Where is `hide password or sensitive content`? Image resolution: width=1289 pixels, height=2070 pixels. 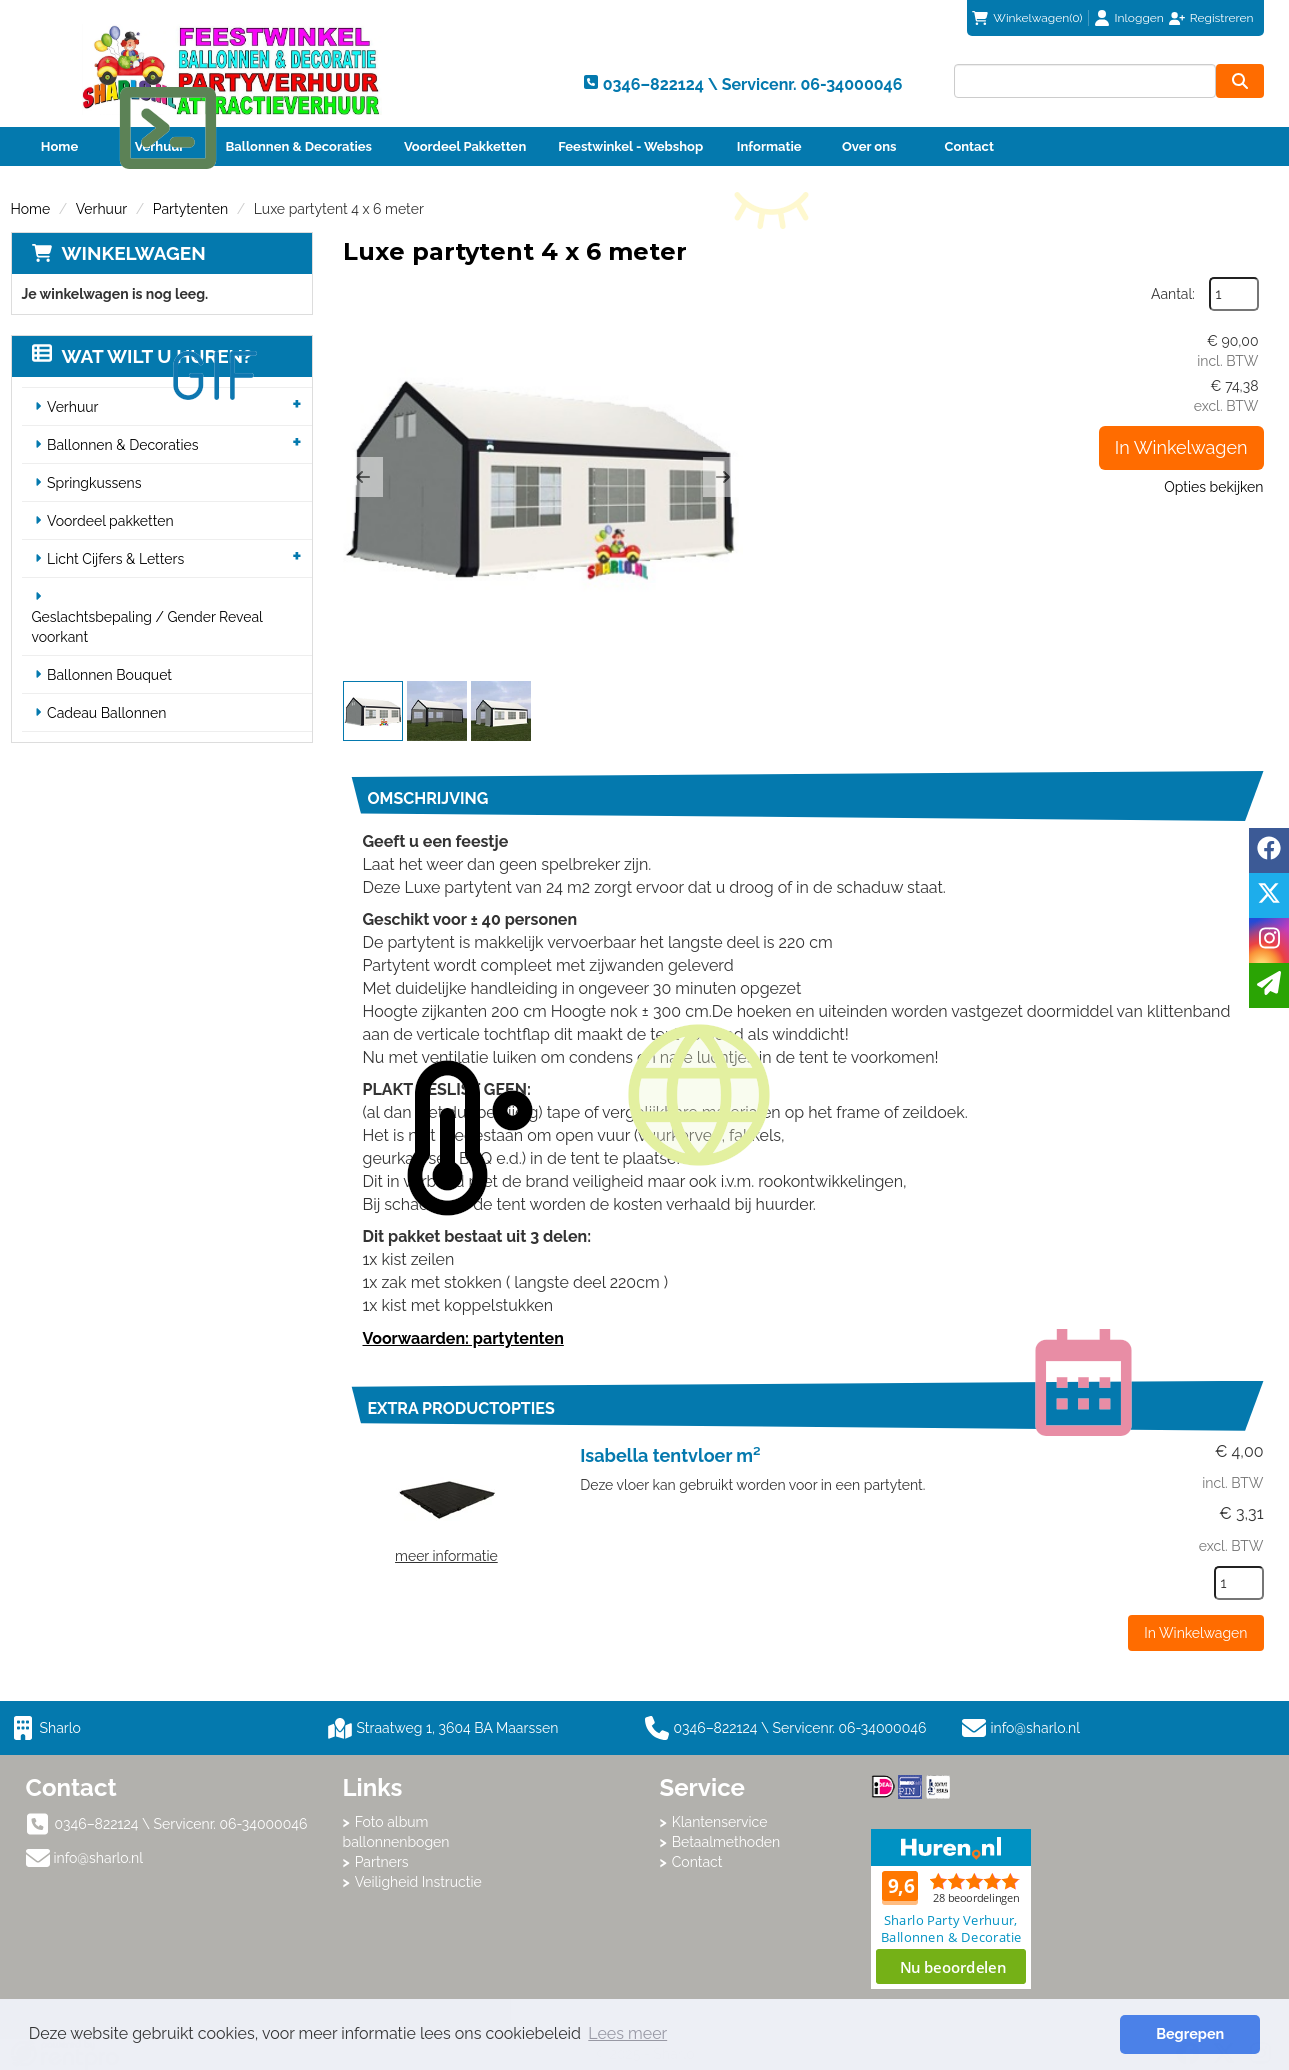
hide password or sensitive content is located at coordinates (771, 203).